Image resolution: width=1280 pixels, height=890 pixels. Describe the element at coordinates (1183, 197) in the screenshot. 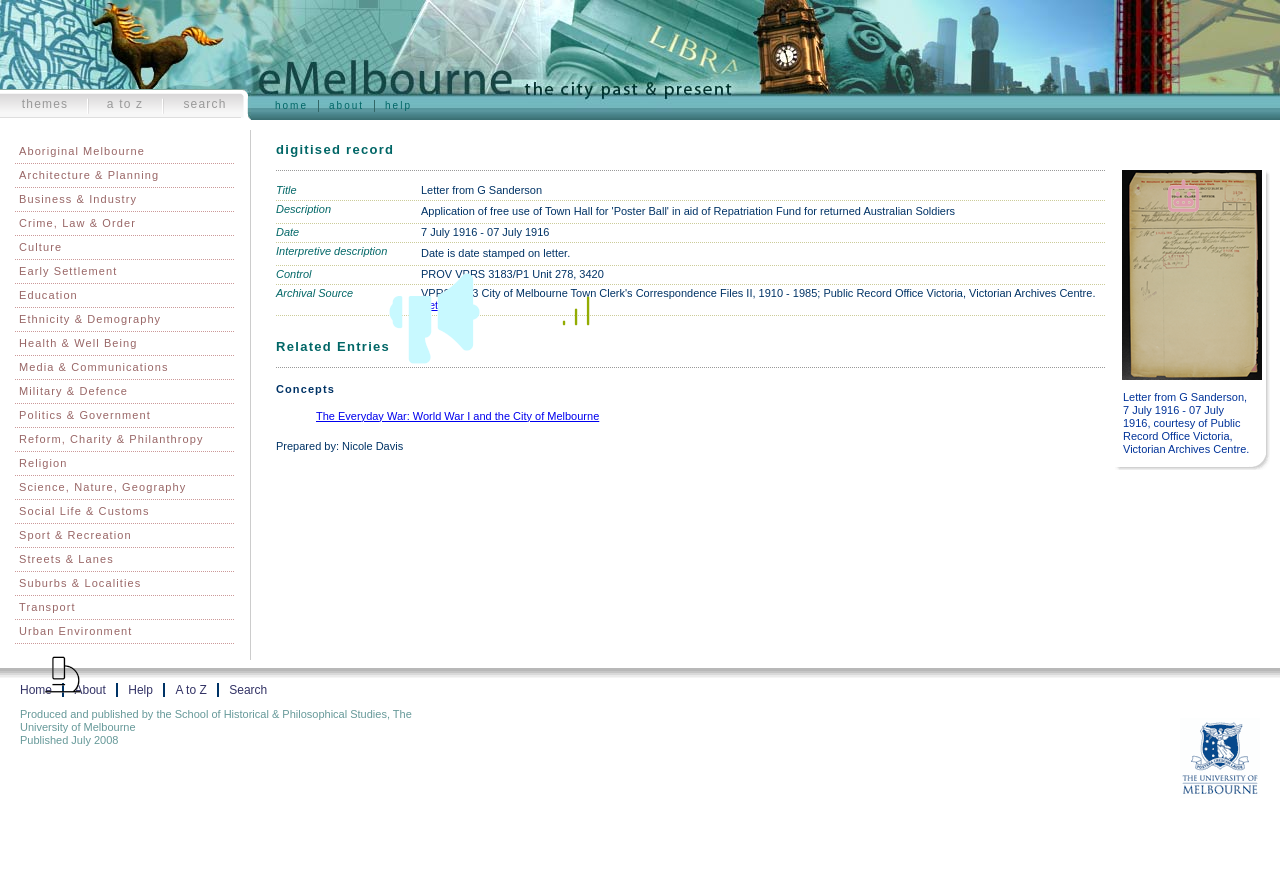

I see `access AI assistant or chatbot` at that location.